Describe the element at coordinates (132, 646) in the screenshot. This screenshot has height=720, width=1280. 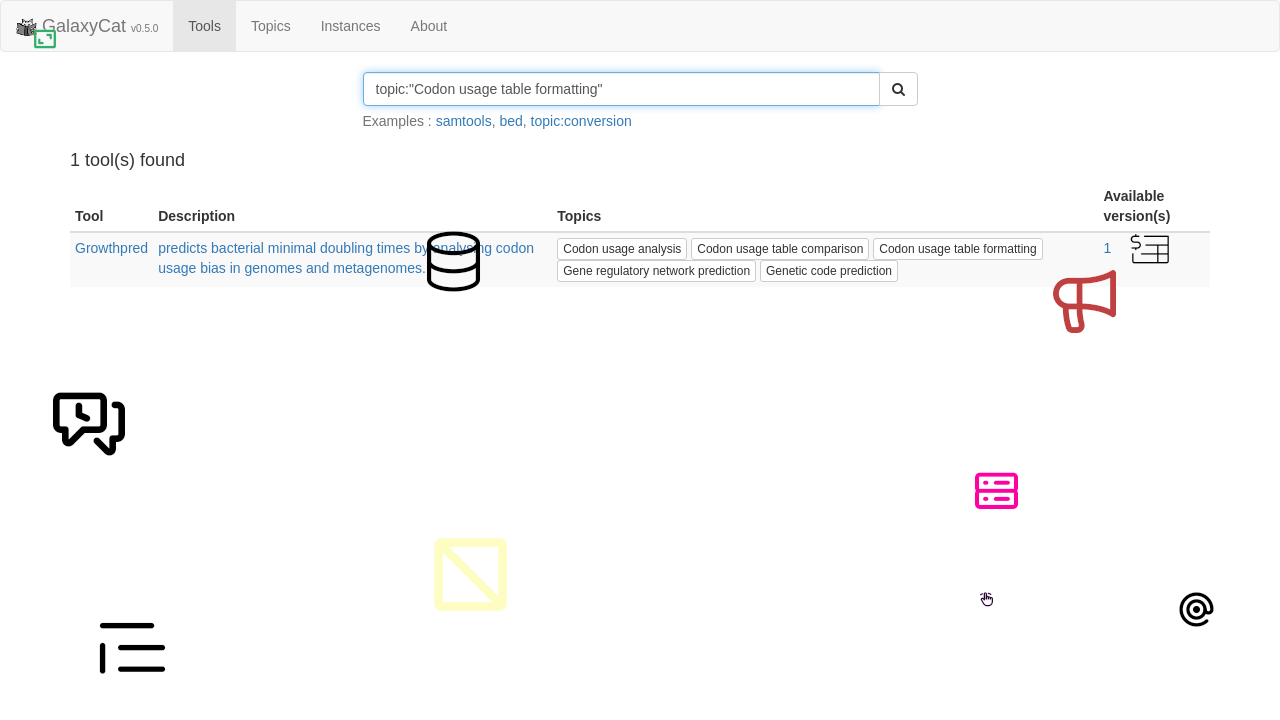
I see `insert a block quote` at that location.